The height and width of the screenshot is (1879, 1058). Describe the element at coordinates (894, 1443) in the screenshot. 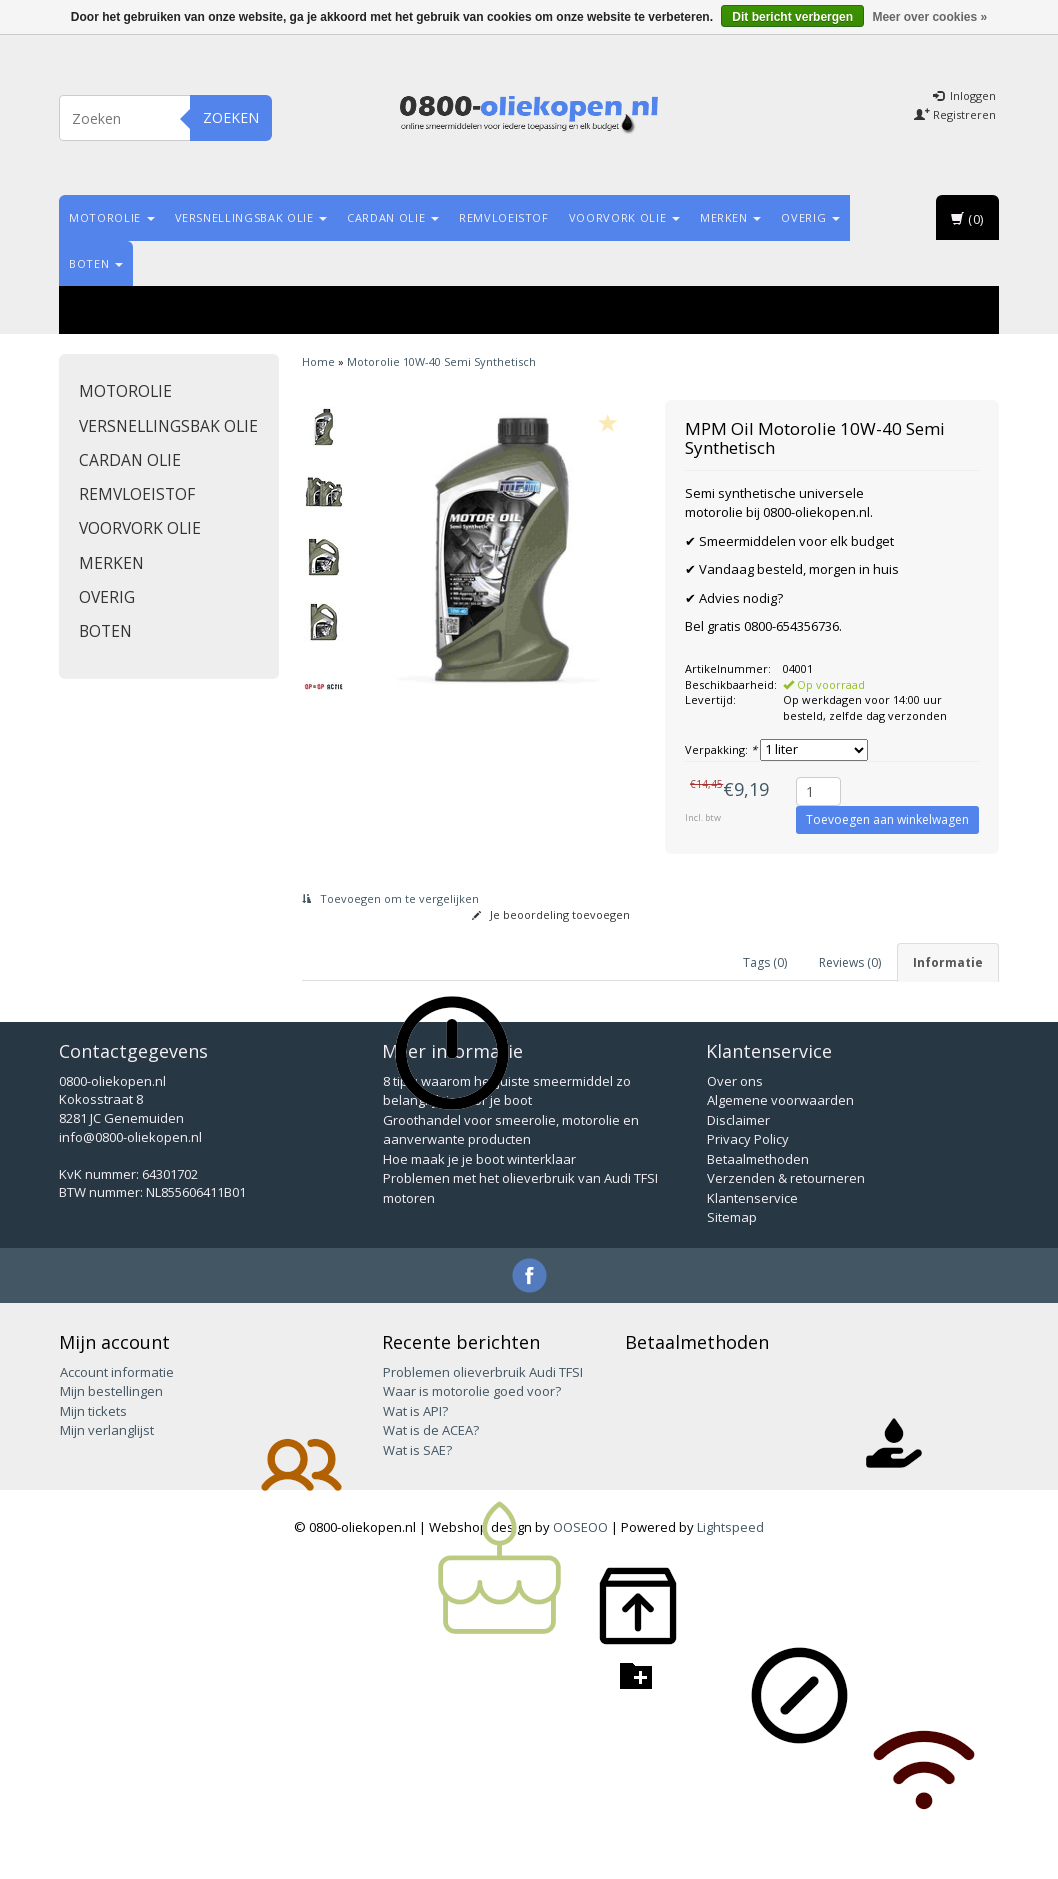

I see `access water conservation settings` at that location.